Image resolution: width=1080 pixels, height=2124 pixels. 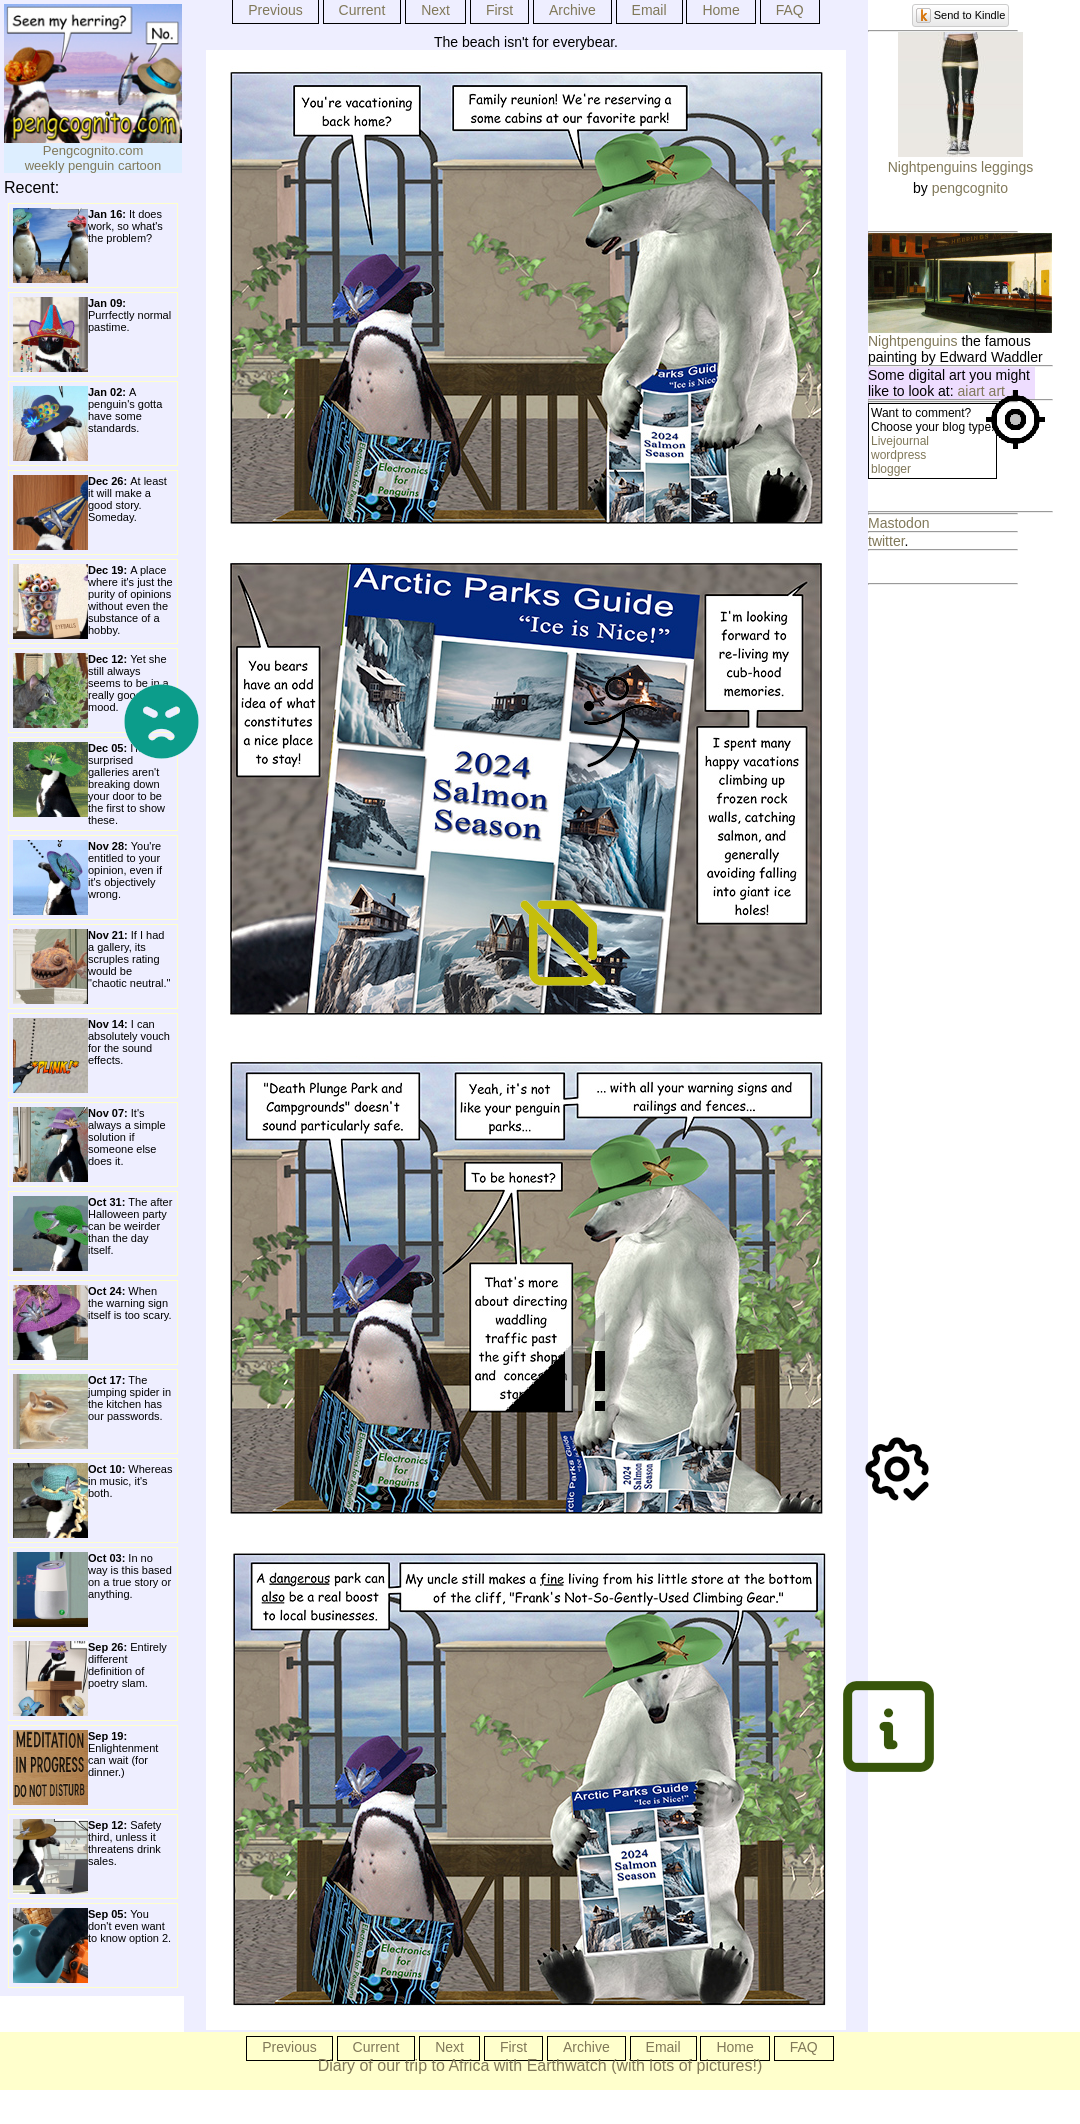 I want to click on settings saved successfully, so click(x=897, y=1469).